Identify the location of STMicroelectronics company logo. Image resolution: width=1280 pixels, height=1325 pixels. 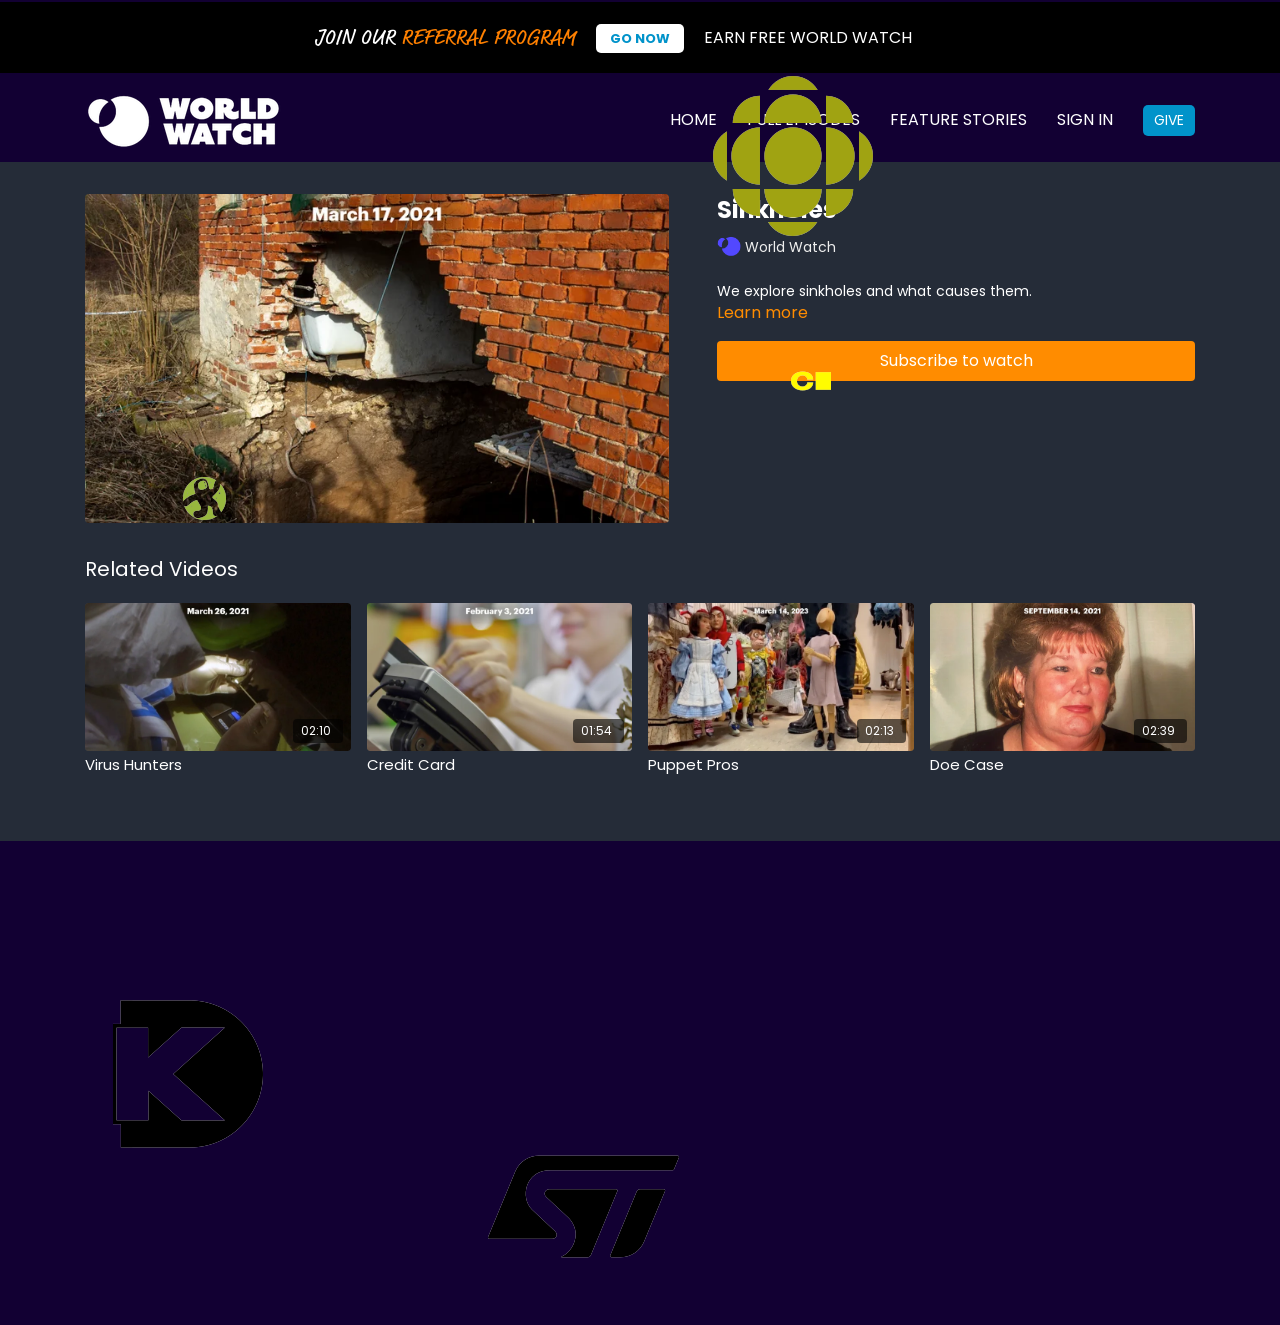
(583, 1206).